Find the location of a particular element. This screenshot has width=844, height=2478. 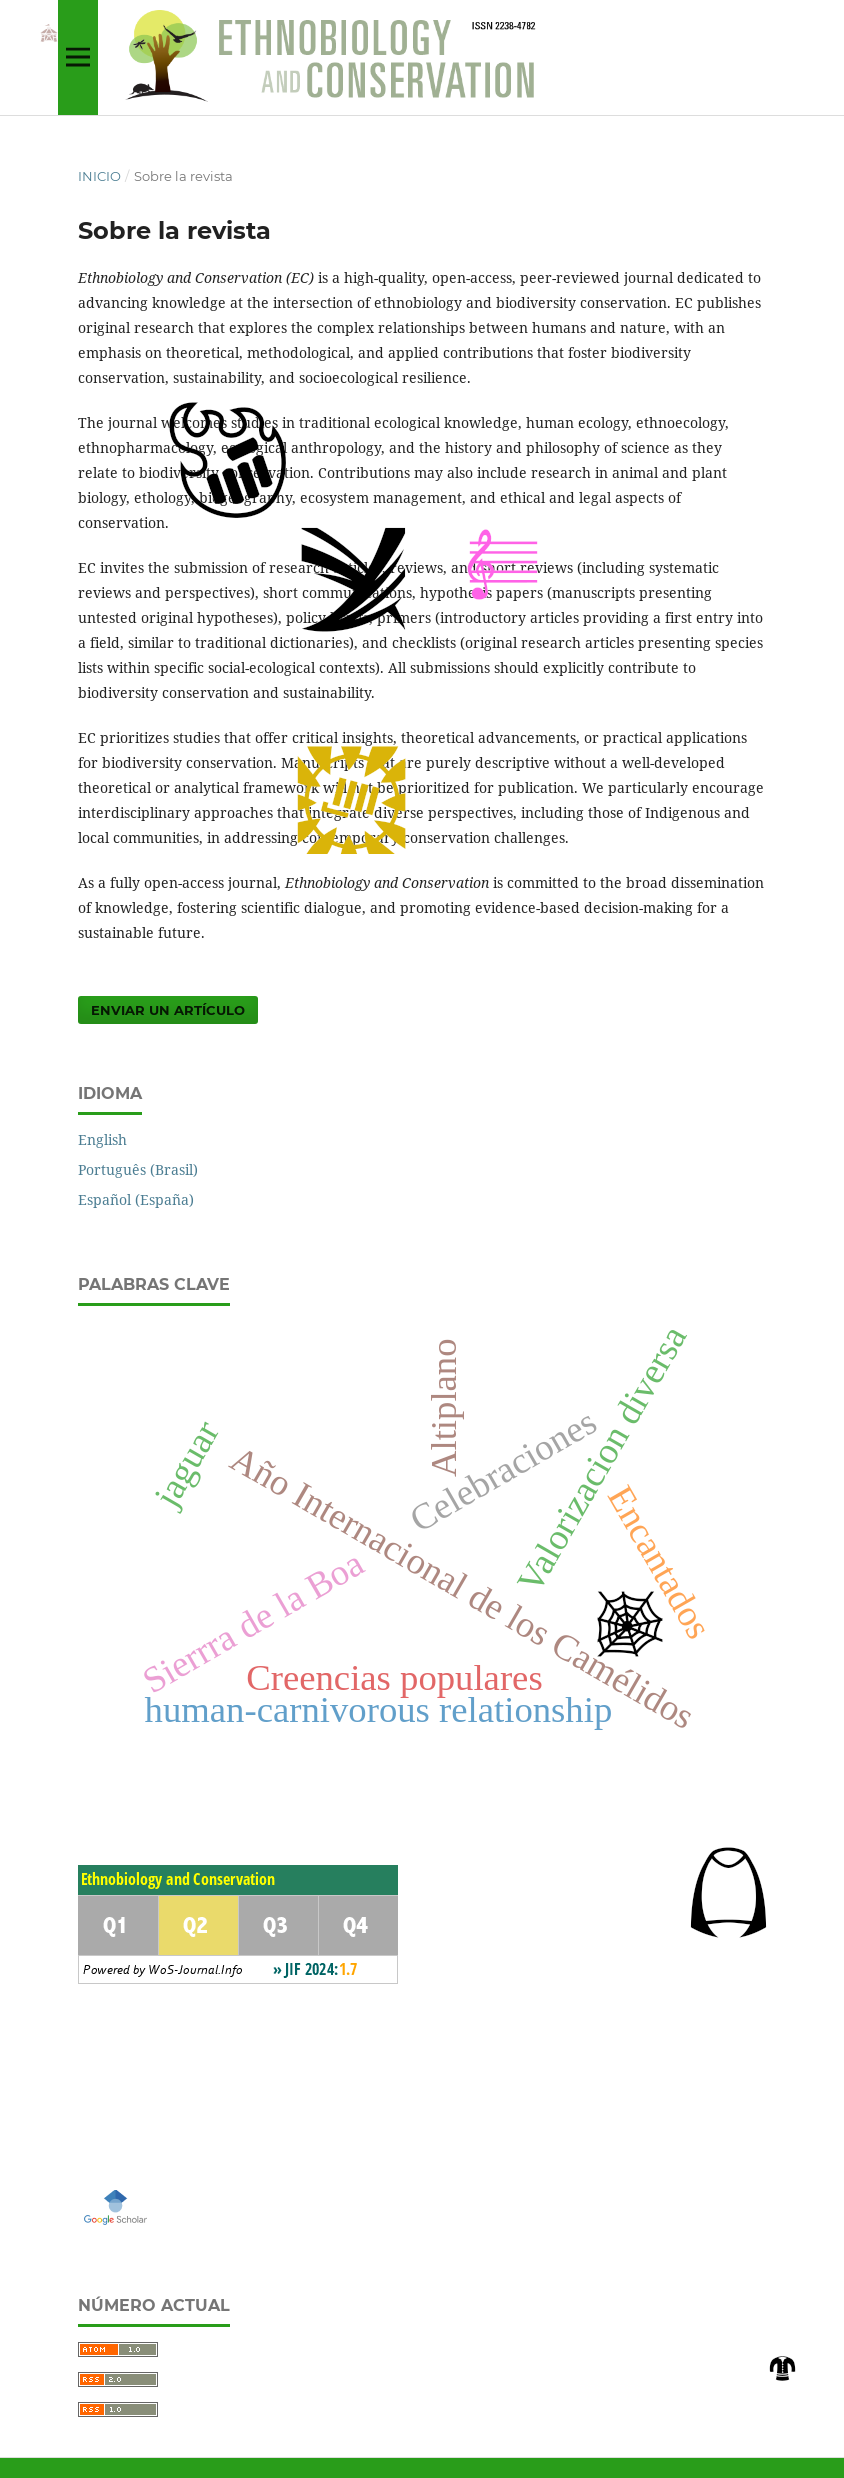

indicates a spider or web-related game element is located at coordinates (630, 1624).